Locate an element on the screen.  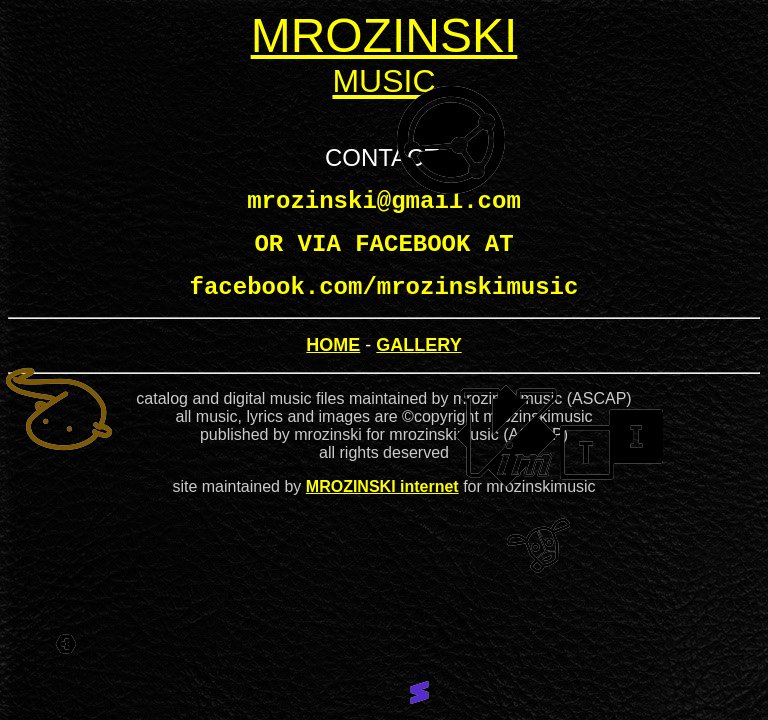
open sublime text editor is located at coordinates (419, 692).